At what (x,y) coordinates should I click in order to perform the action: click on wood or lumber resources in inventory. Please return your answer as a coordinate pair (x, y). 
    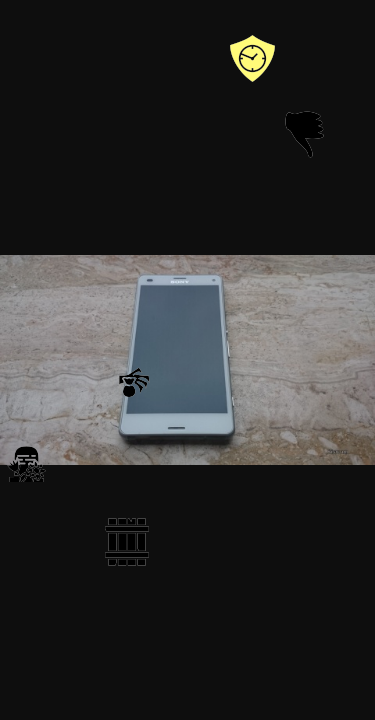
    Looking at the image, I should click on (127, 542).